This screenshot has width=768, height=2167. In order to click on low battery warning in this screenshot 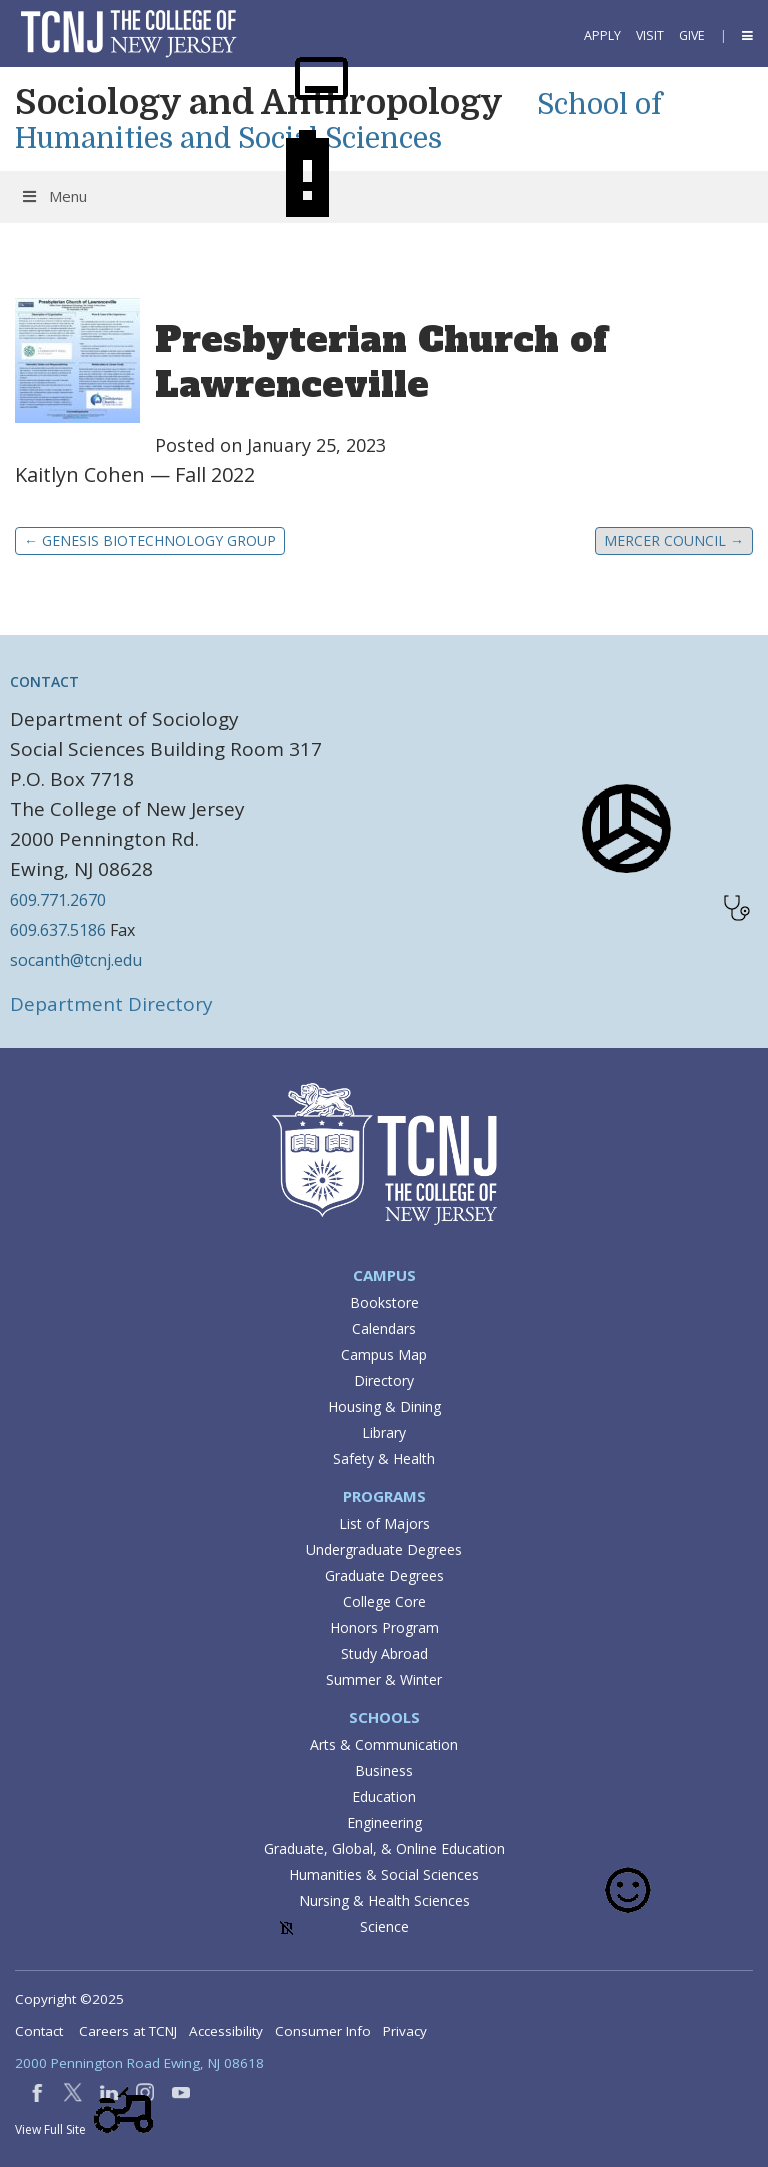, I will do `click(307, 173)`.